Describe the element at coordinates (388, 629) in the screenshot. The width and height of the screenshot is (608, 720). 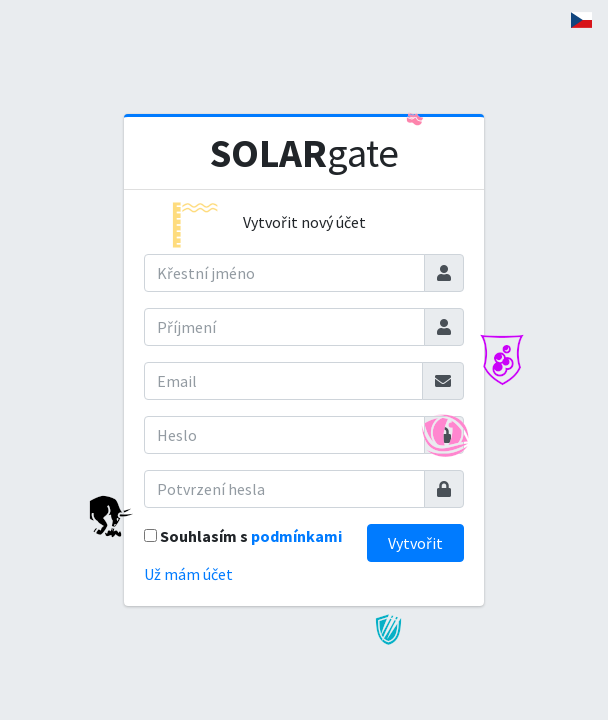
I see `indicates disabled or inactive protection` at that location.